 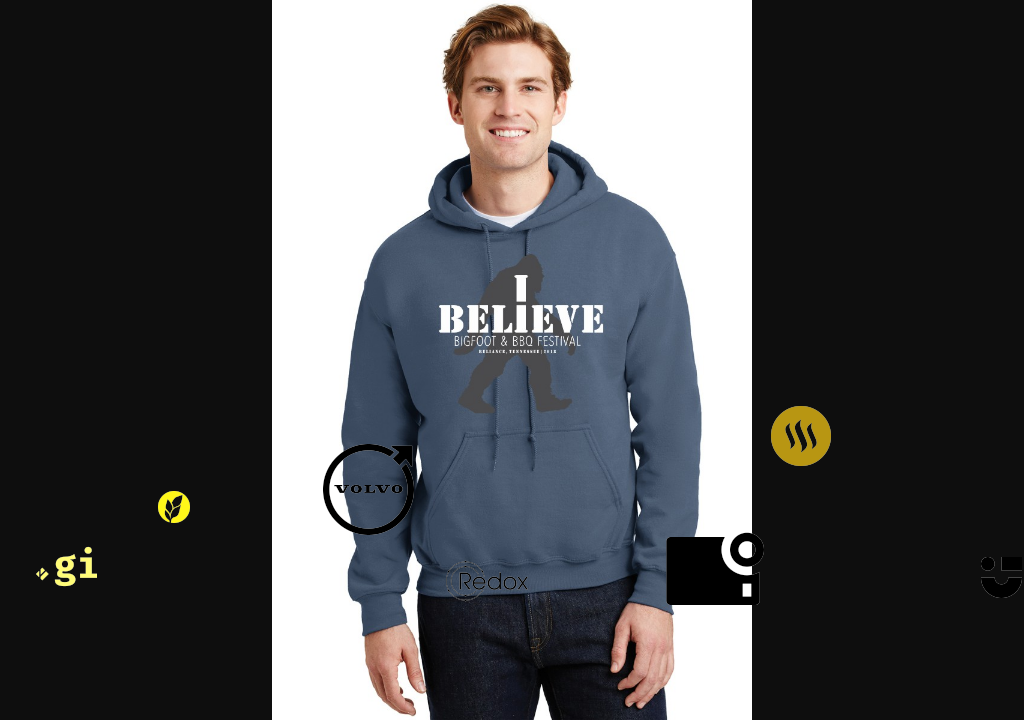 I want to click on open the NiceHash cryptocurrency mining app, so click(x=1001, y=577).